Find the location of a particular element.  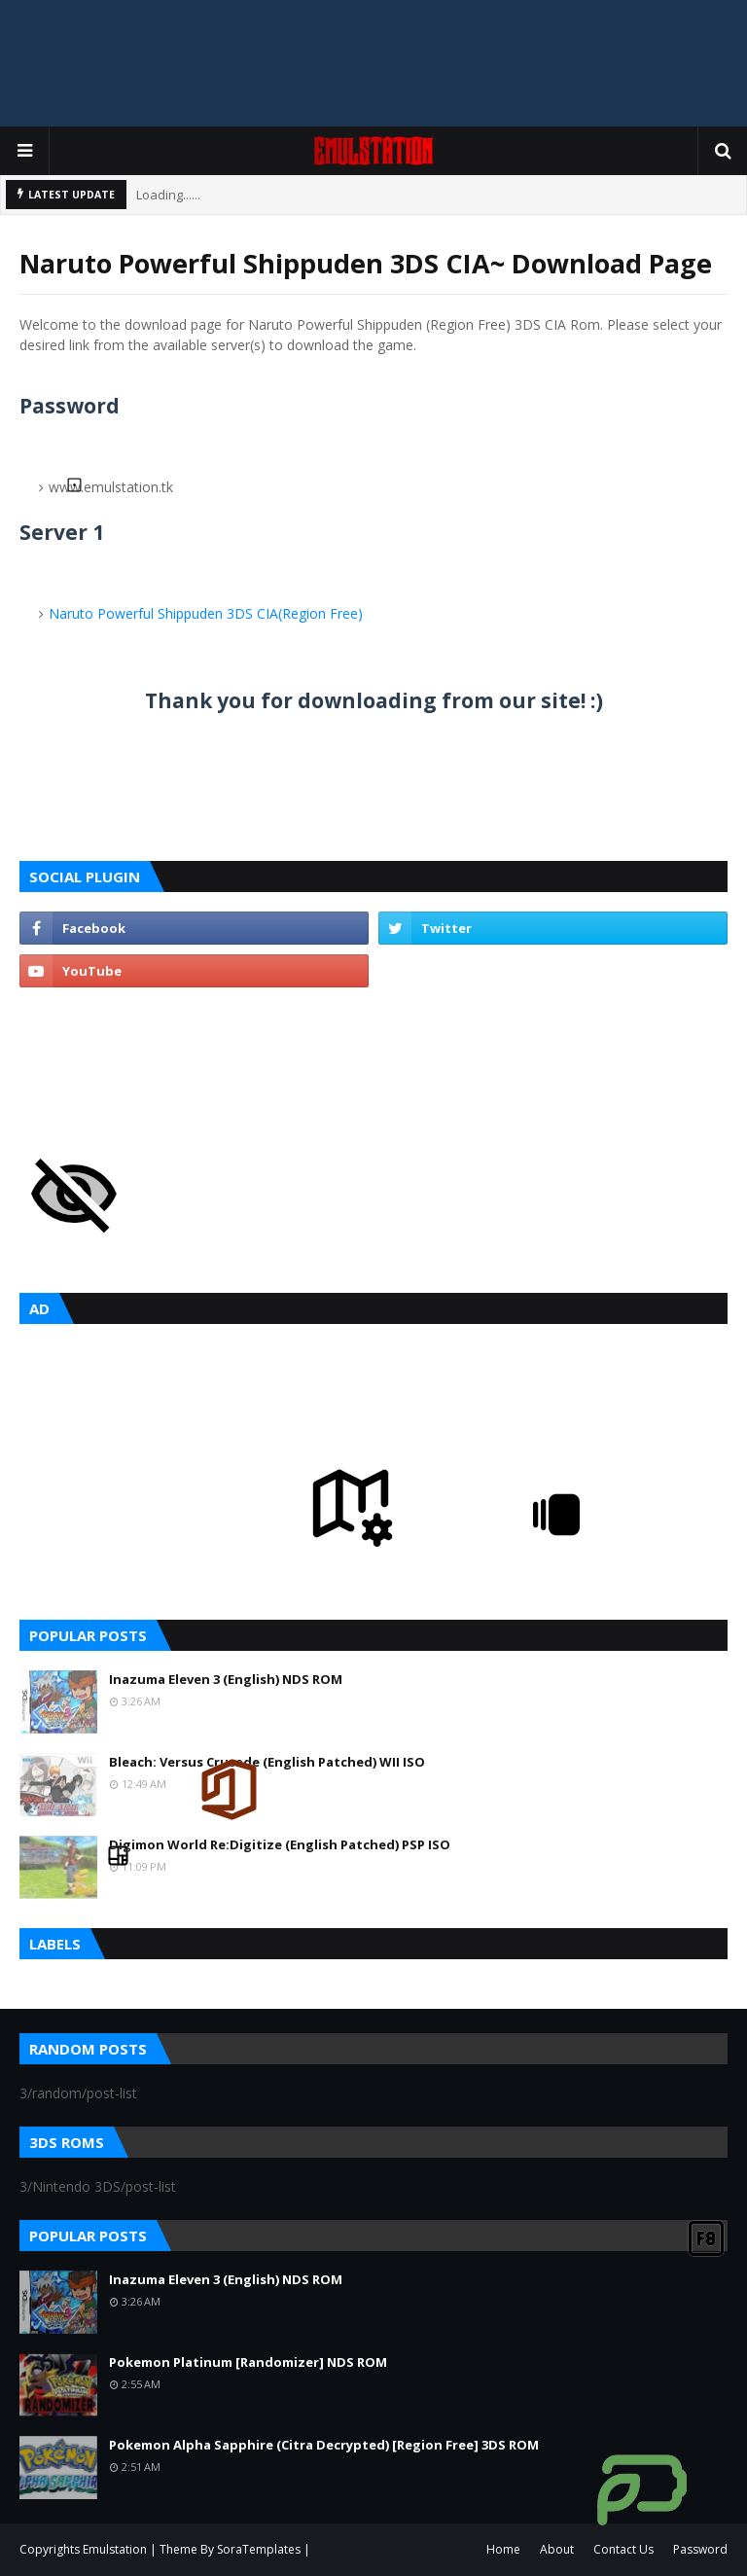

indicates a selected or active item is located at coordinates (74, 484).